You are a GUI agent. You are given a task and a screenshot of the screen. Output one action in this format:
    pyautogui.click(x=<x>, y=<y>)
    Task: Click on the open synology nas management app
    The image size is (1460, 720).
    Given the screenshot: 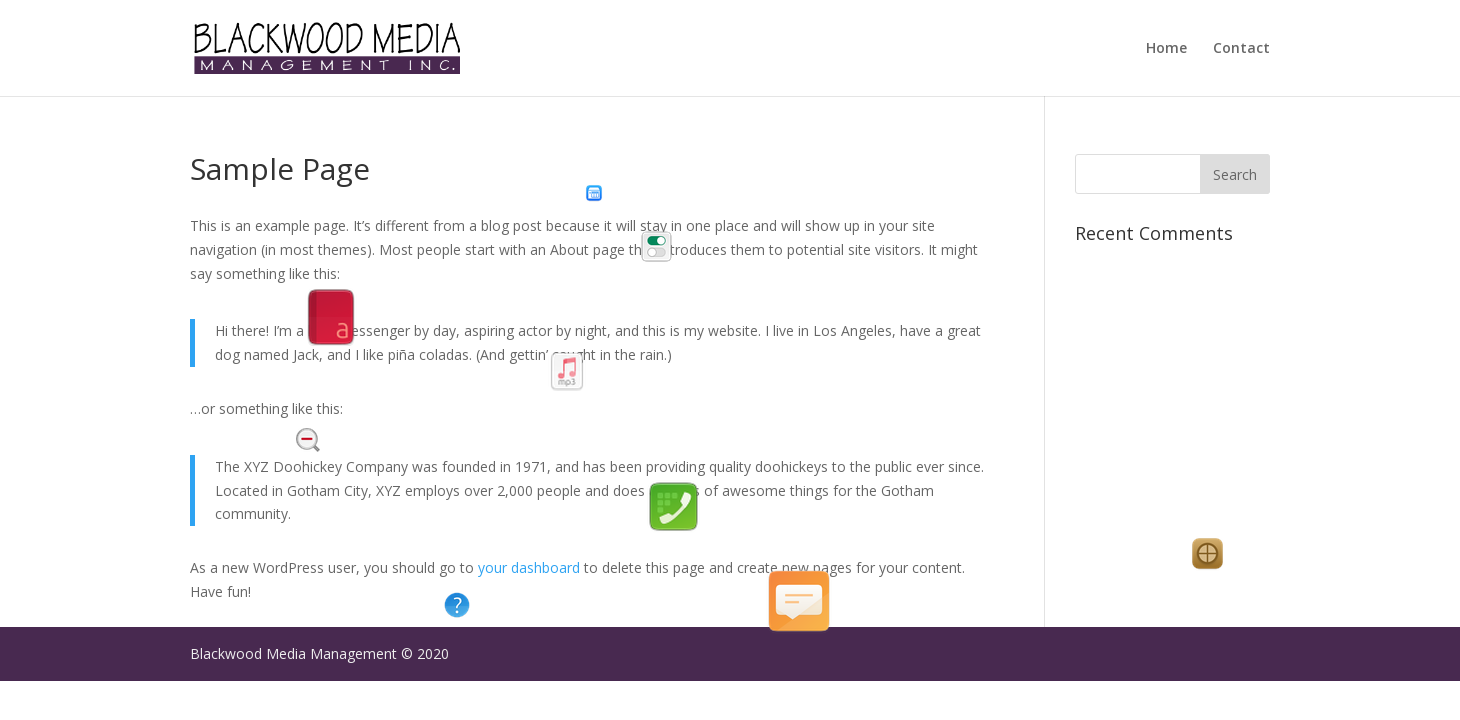 What is the action you would take?
    pyautogui.click(x=594, y=193)
    